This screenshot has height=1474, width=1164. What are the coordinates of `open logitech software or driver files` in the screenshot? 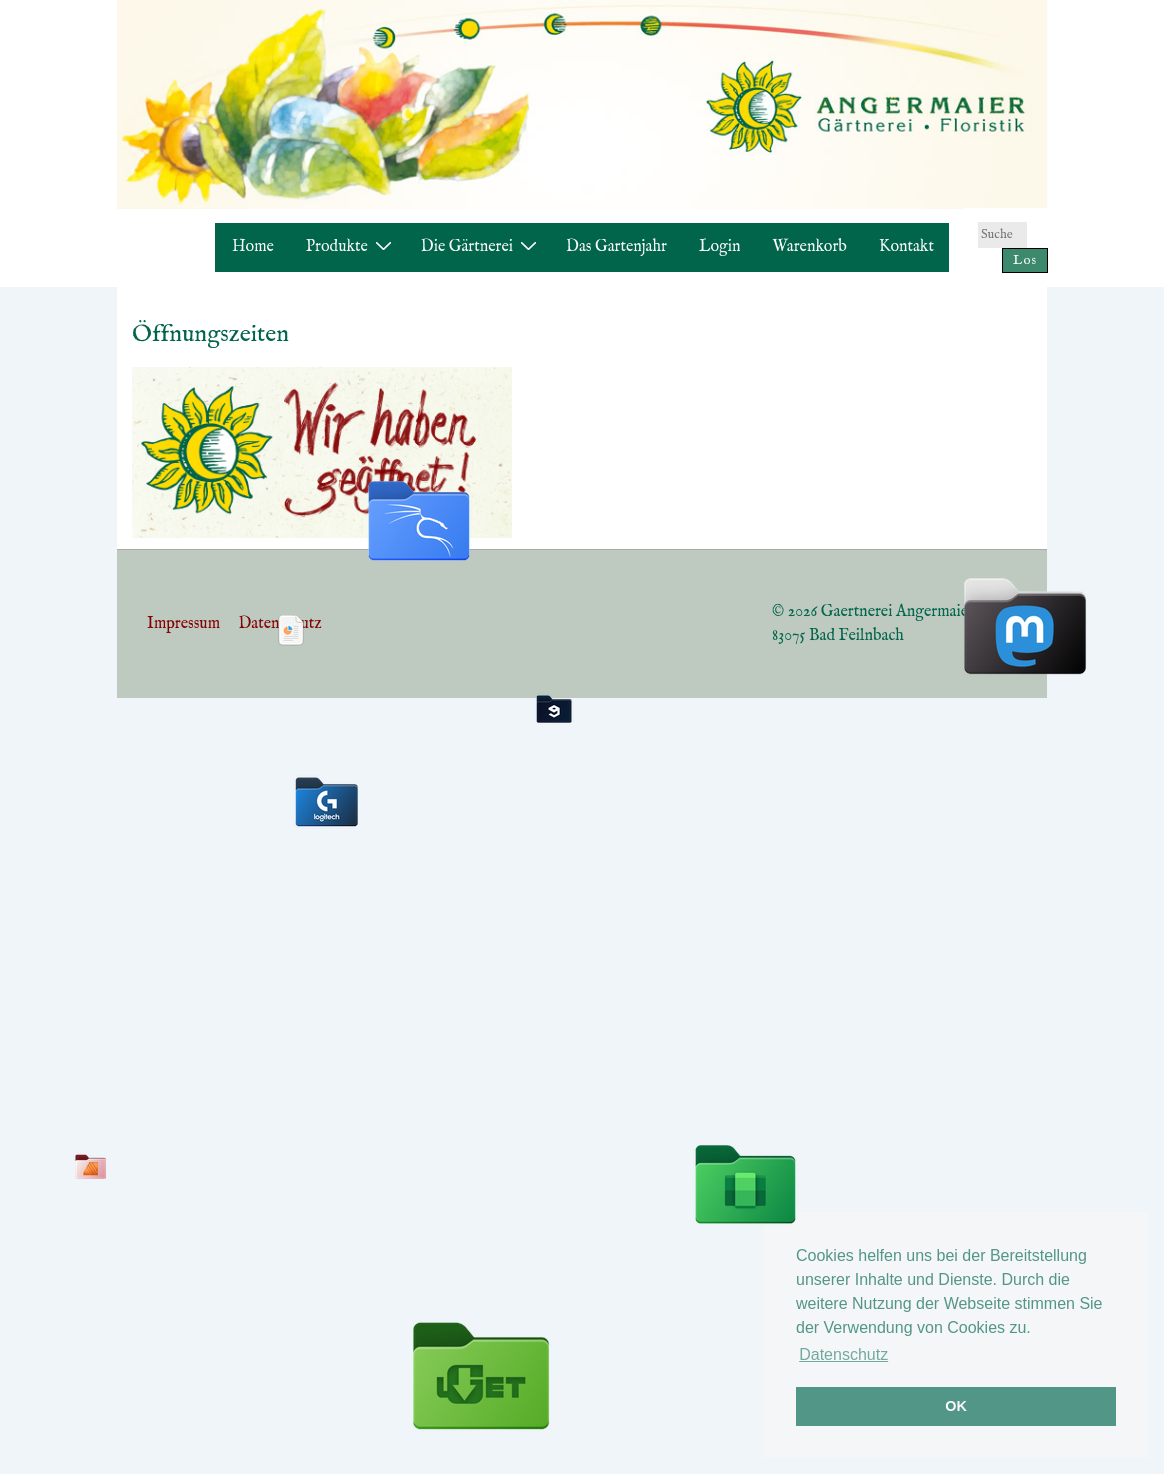 It's located at (326, 803).